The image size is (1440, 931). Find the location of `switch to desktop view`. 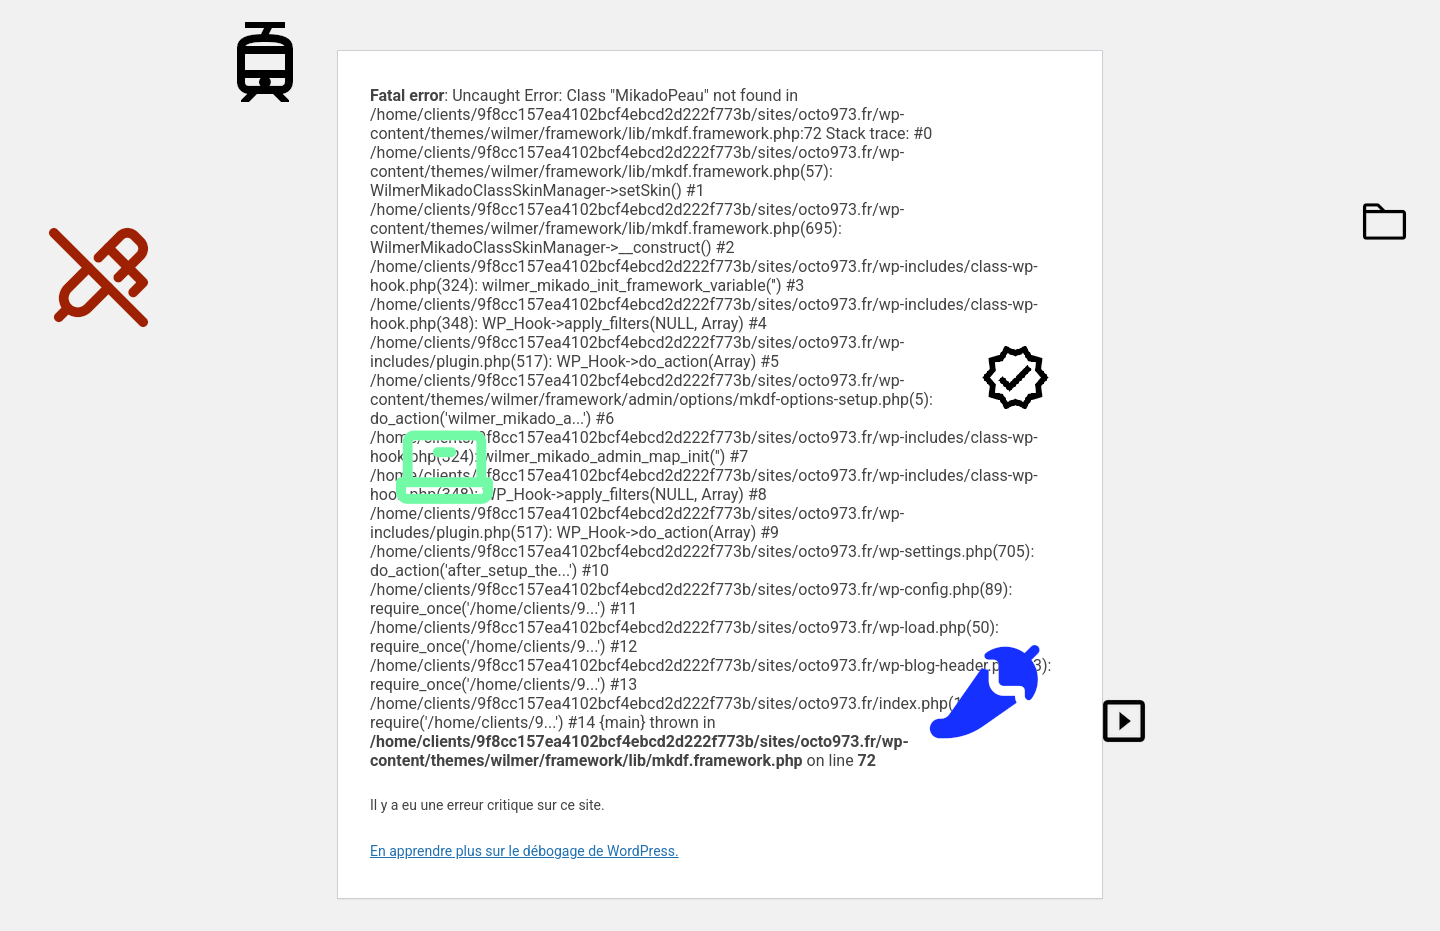

switch to desktop view is located at coordinates (444, 465).